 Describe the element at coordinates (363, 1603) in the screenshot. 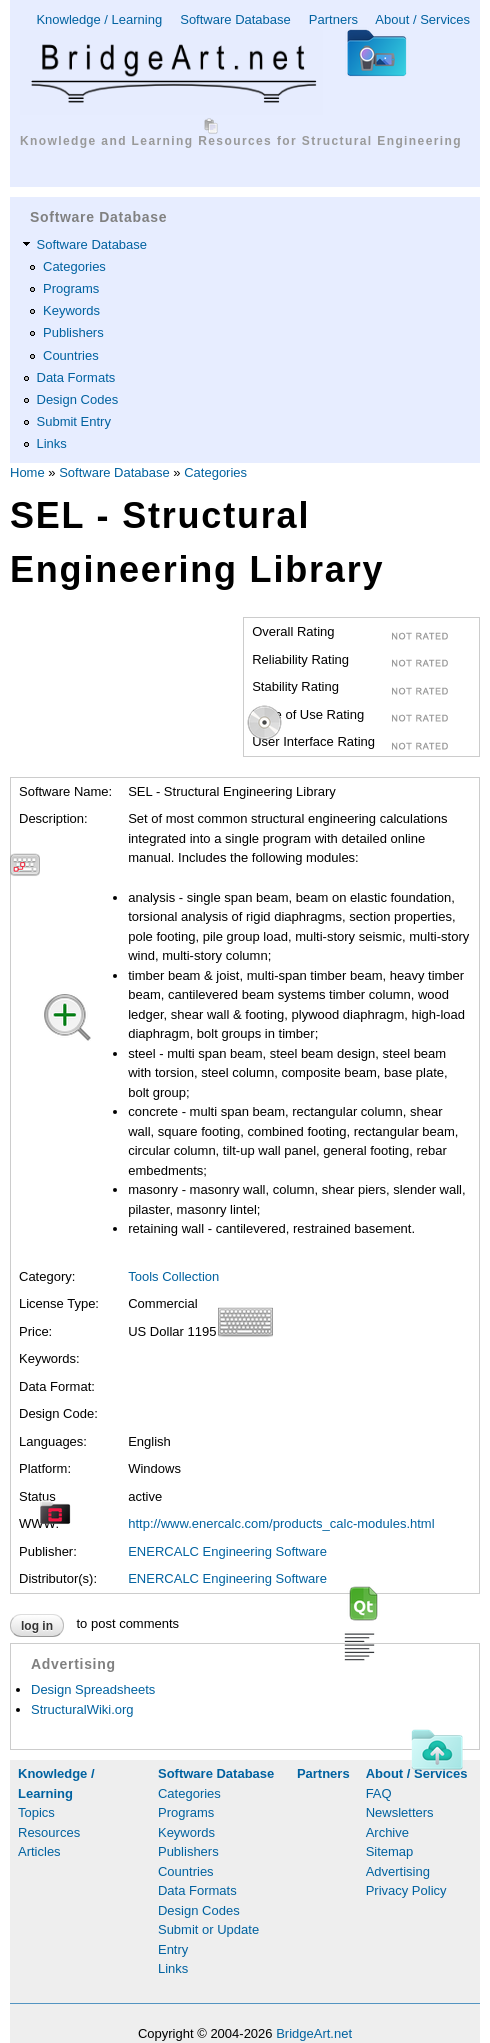

I see `a QML source file used in Qt application development` at that location.